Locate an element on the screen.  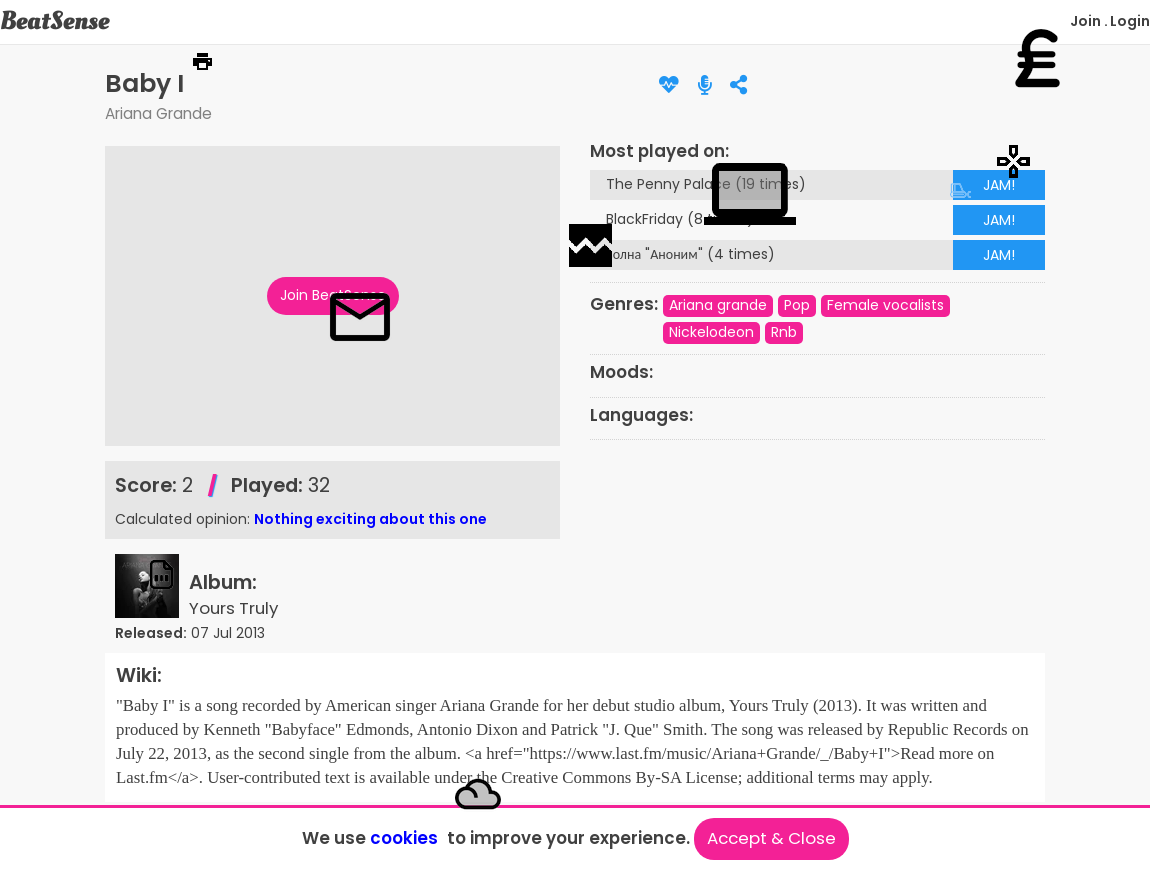
indicates image failed to load is located at coordinates (590, 245).